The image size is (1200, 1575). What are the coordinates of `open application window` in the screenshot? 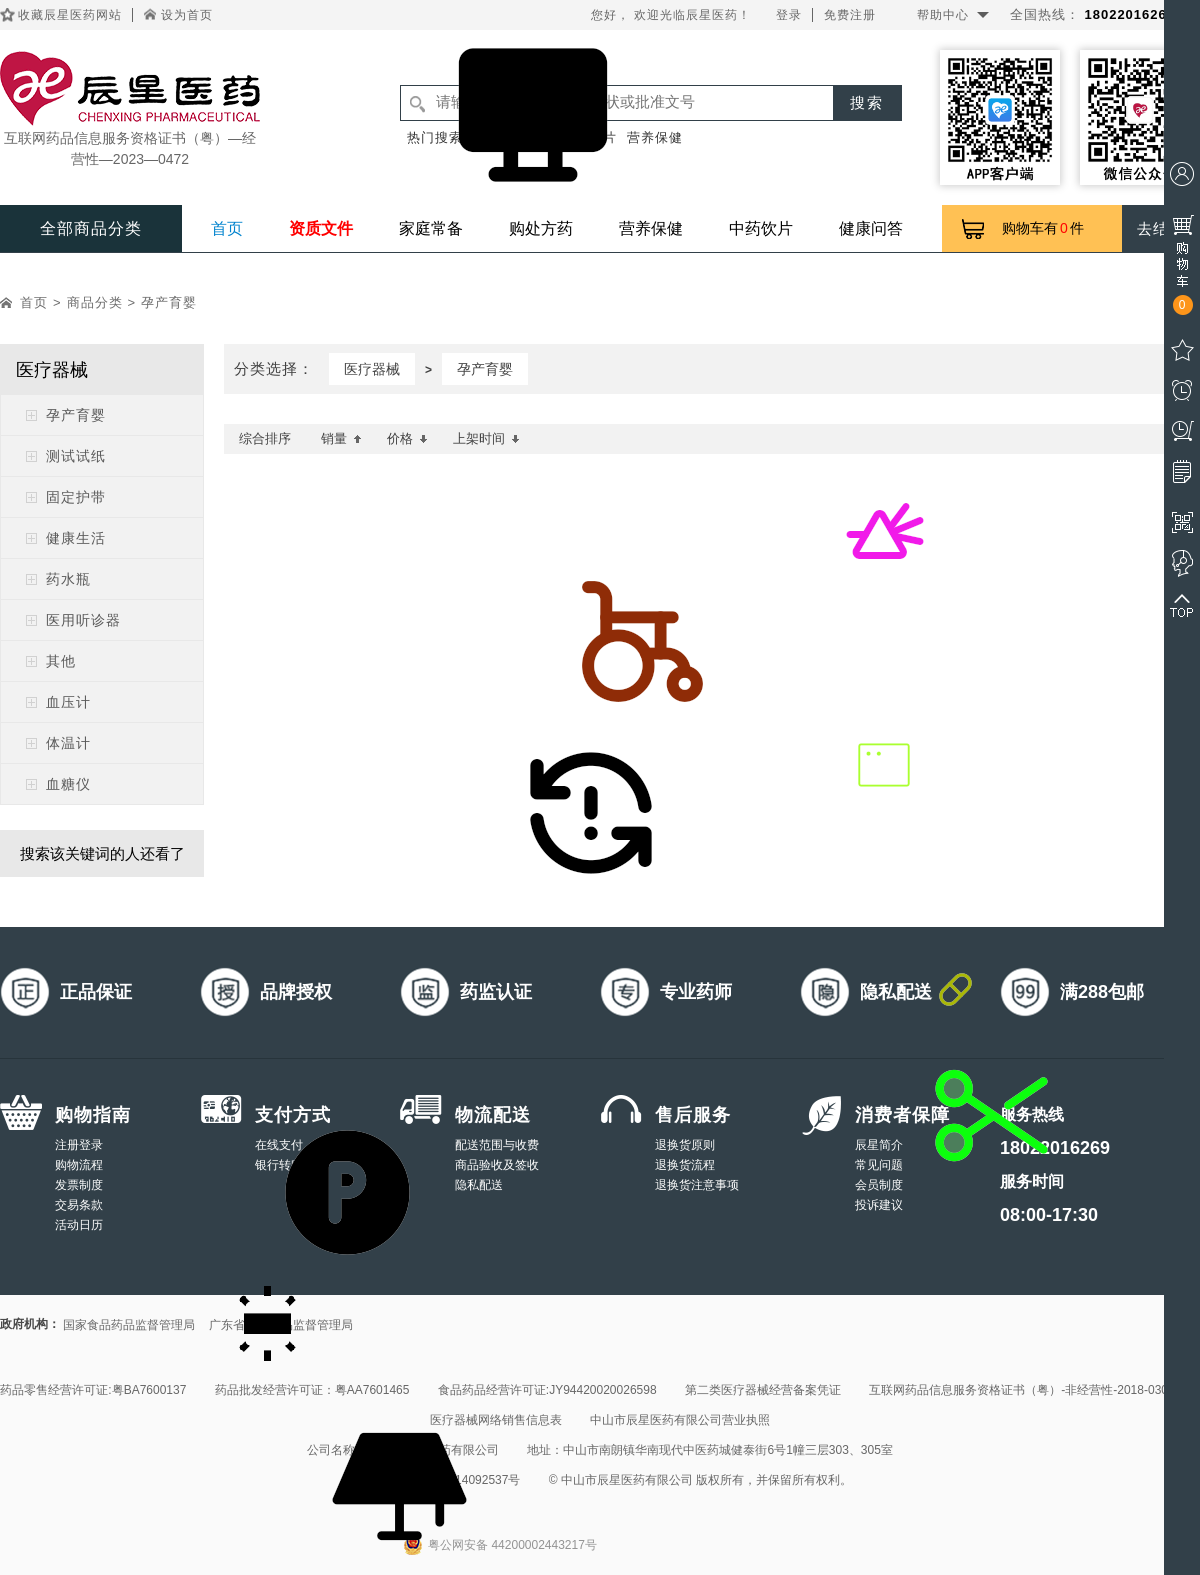 It's located at (884, 765).